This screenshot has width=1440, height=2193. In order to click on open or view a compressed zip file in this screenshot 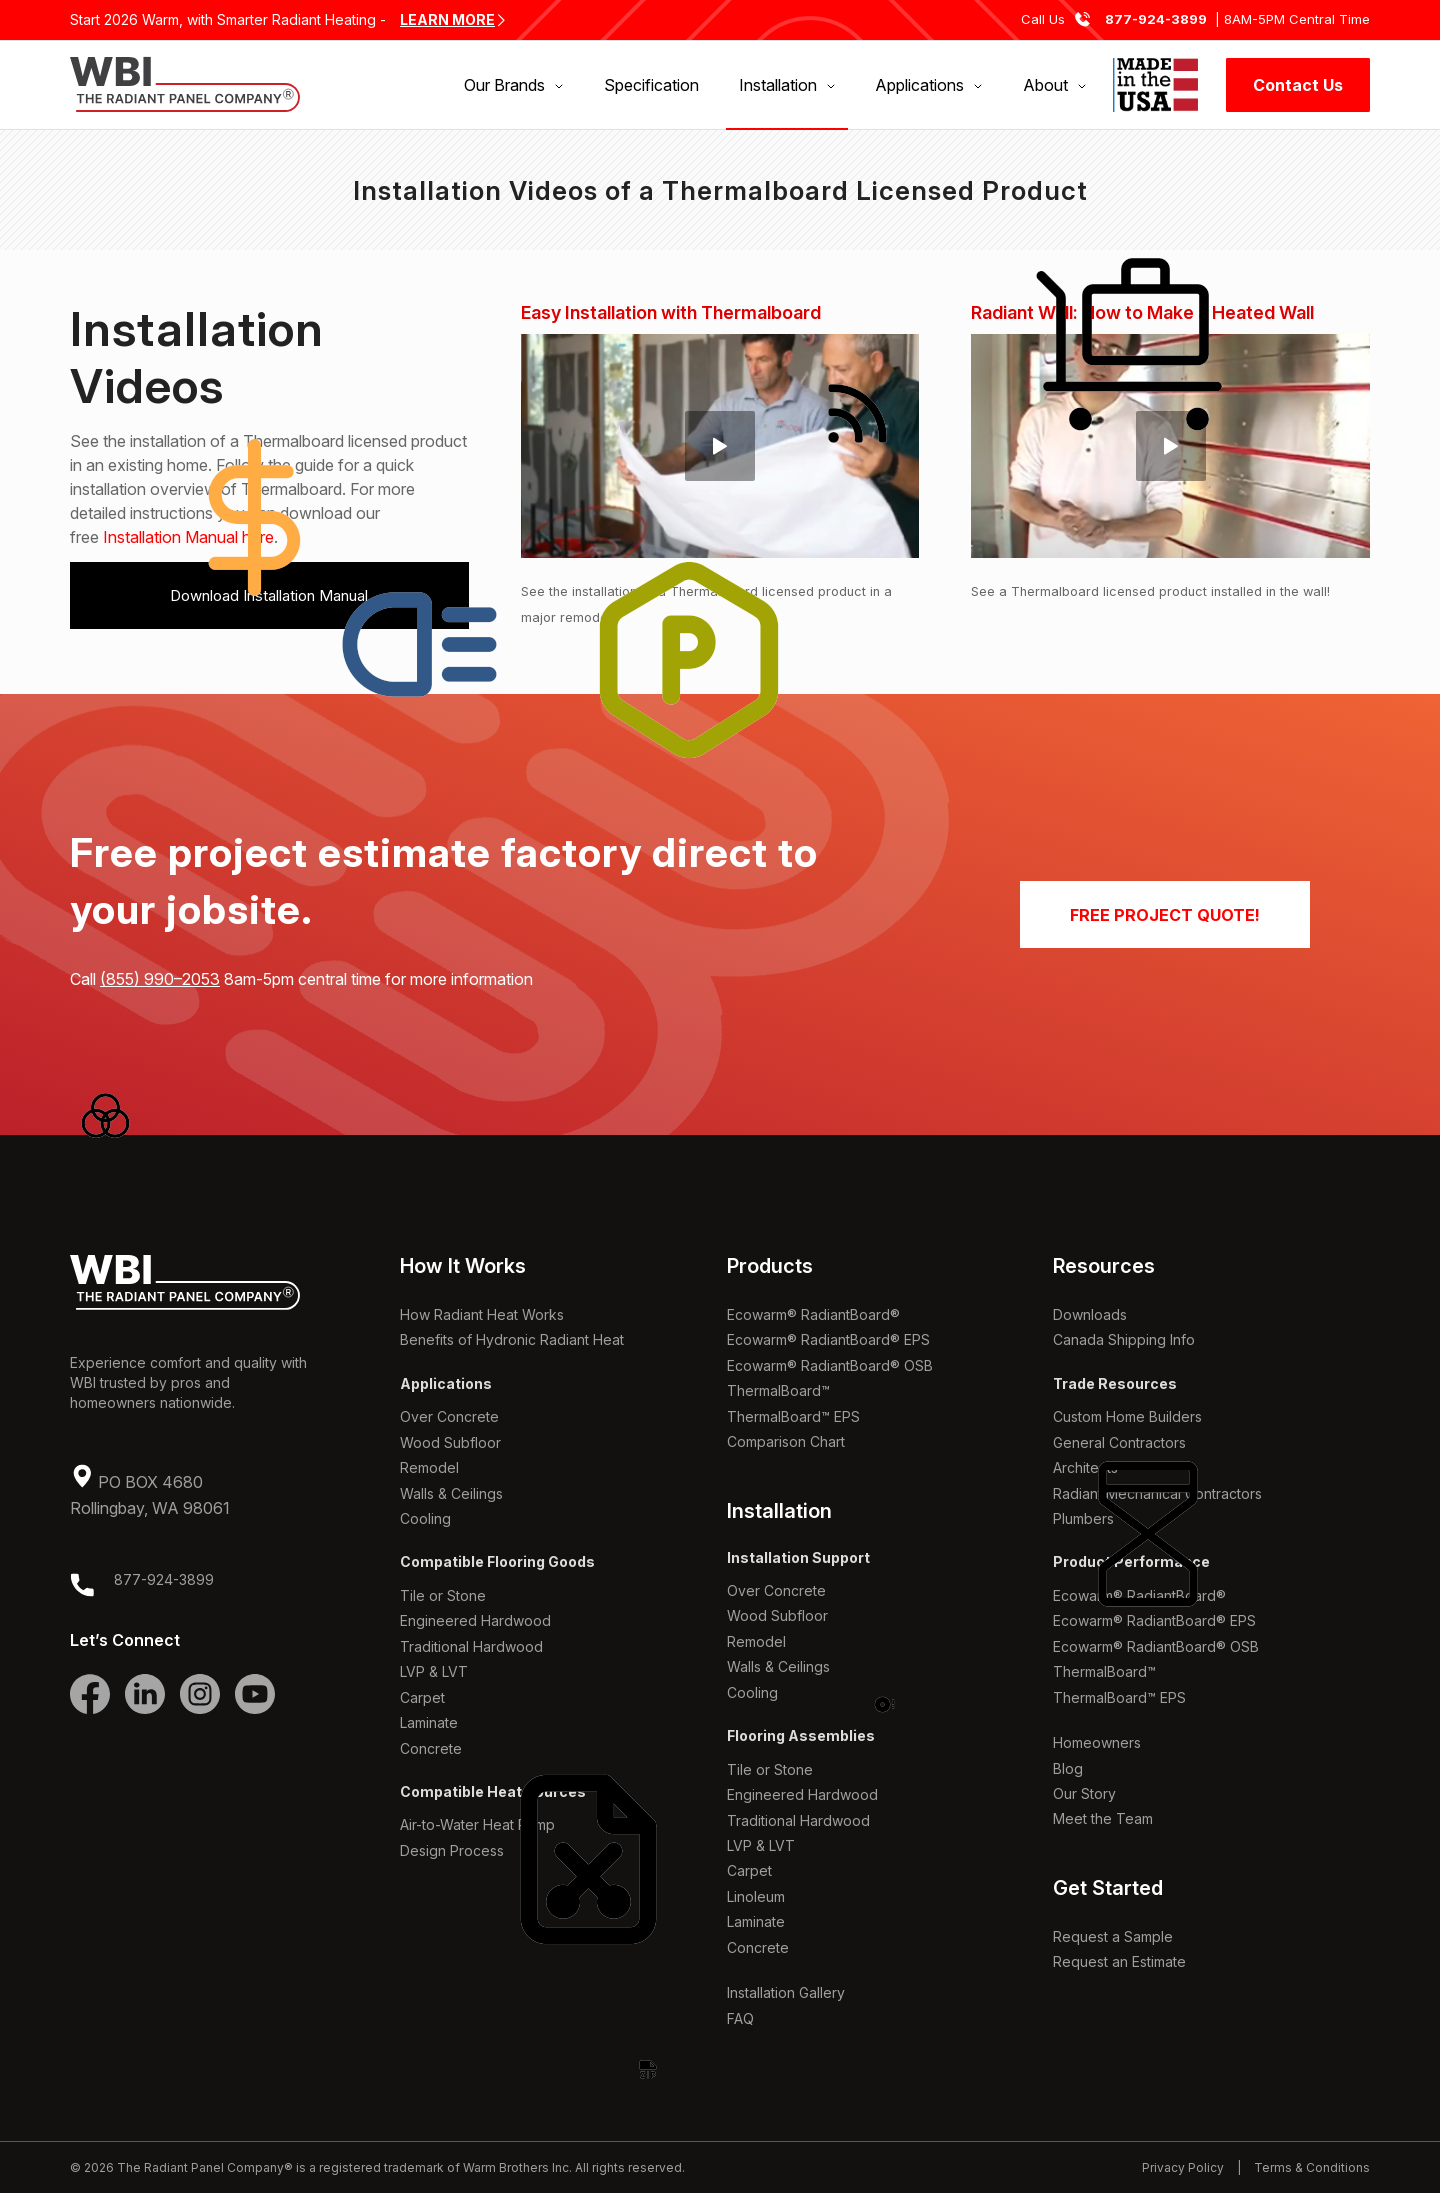, I will do `click(648, 2070)`.